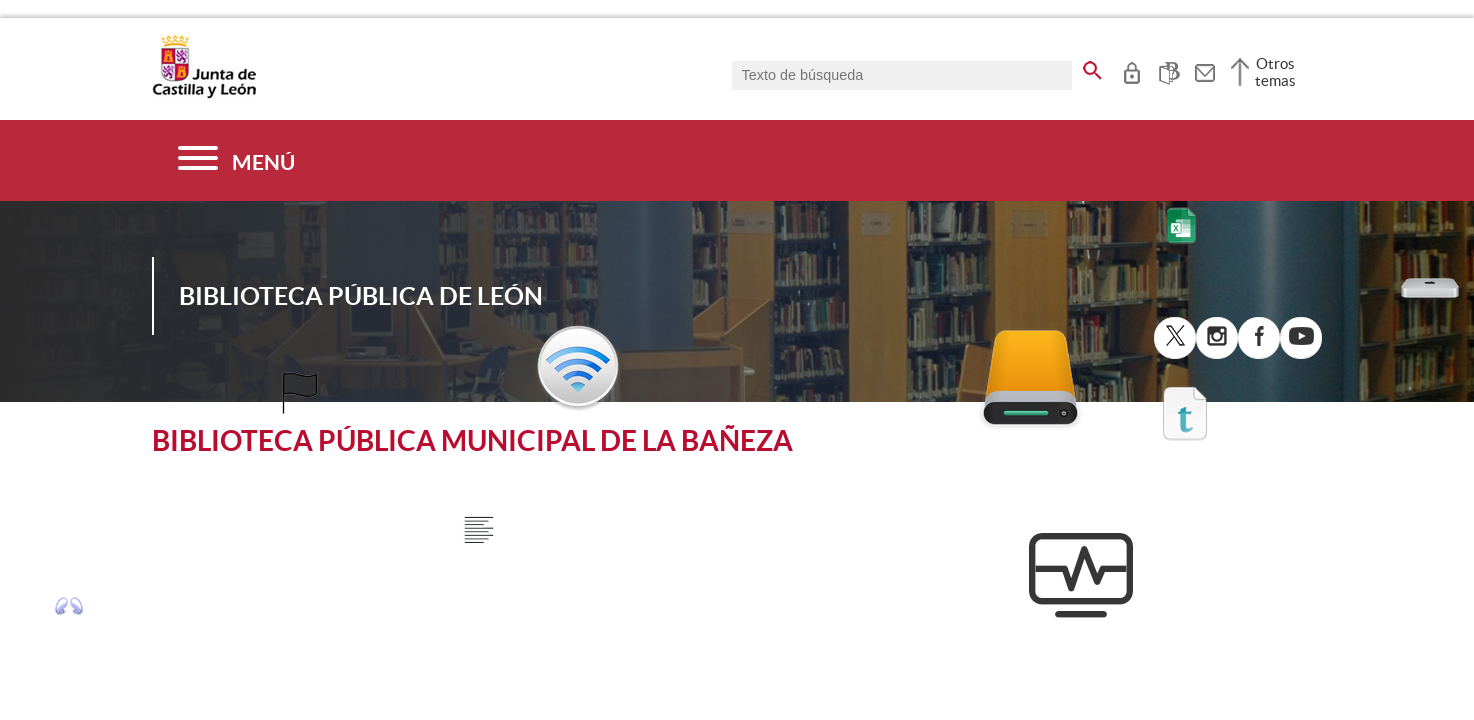 The image size is (1474, 720). I want to click on align text to the left, so click(479, 530).